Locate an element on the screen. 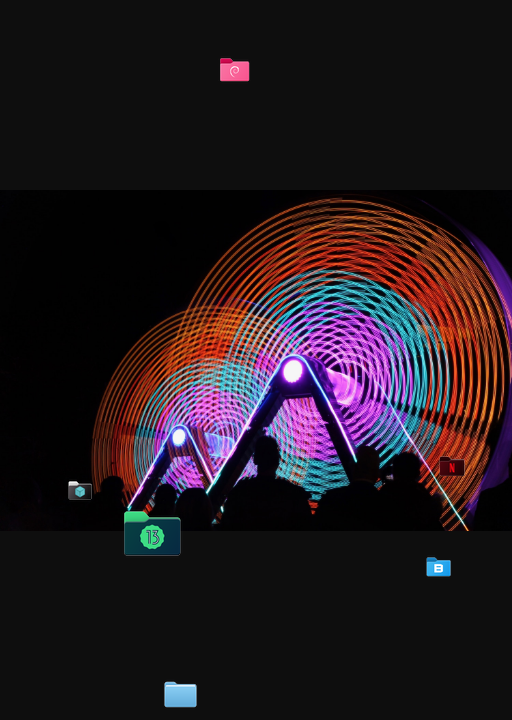 Image resolution: width=512 pixels, height=720 pixels. open IPFS folder is located at coordinates (80, 491).